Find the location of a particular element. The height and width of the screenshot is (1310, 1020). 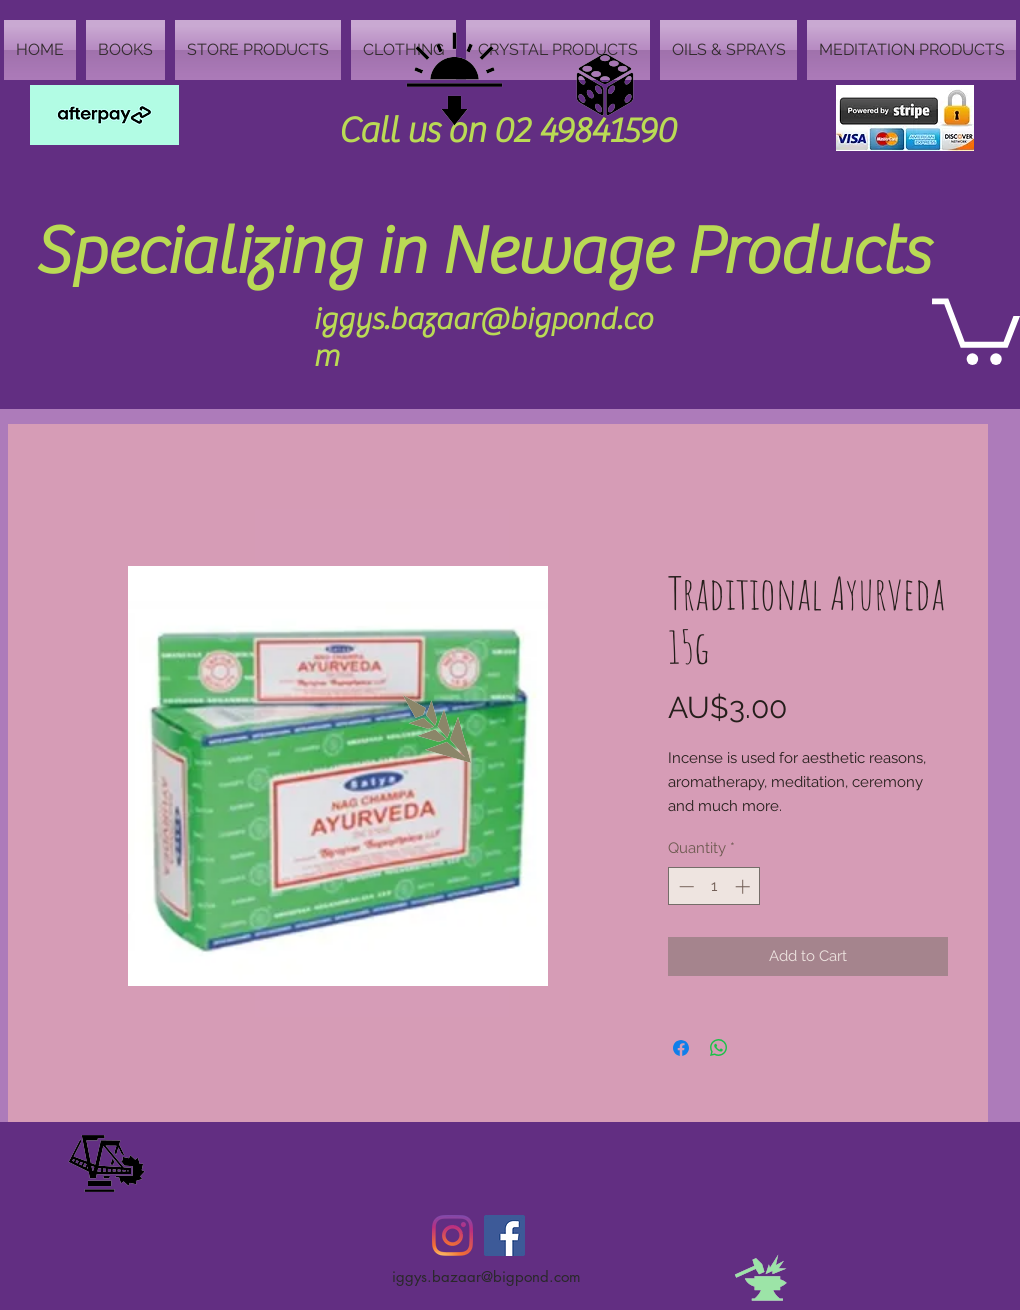

bucket wheel excavator machinery icon is located at coordinates (106, 1161).